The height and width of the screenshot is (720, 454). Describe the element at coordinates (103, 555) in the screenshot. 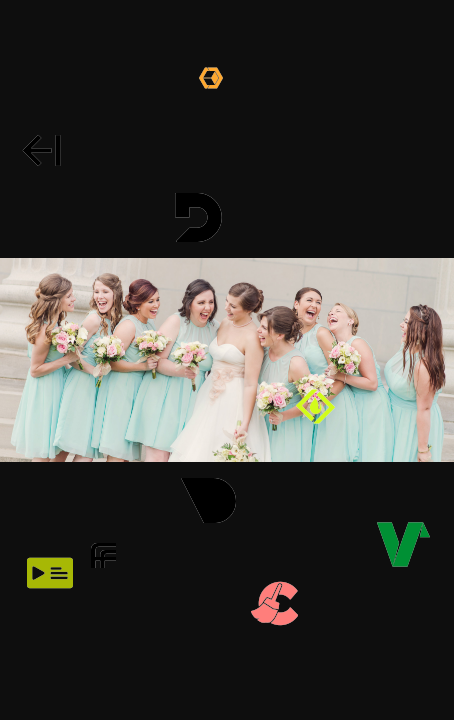

I see `open the Farfetch app` at that location.